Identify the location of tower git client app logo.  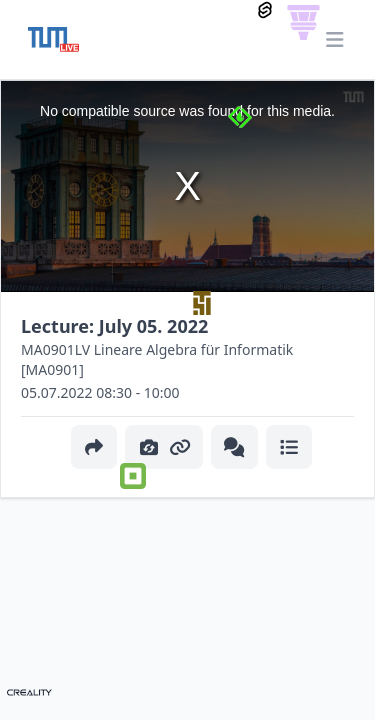
(303, 22).